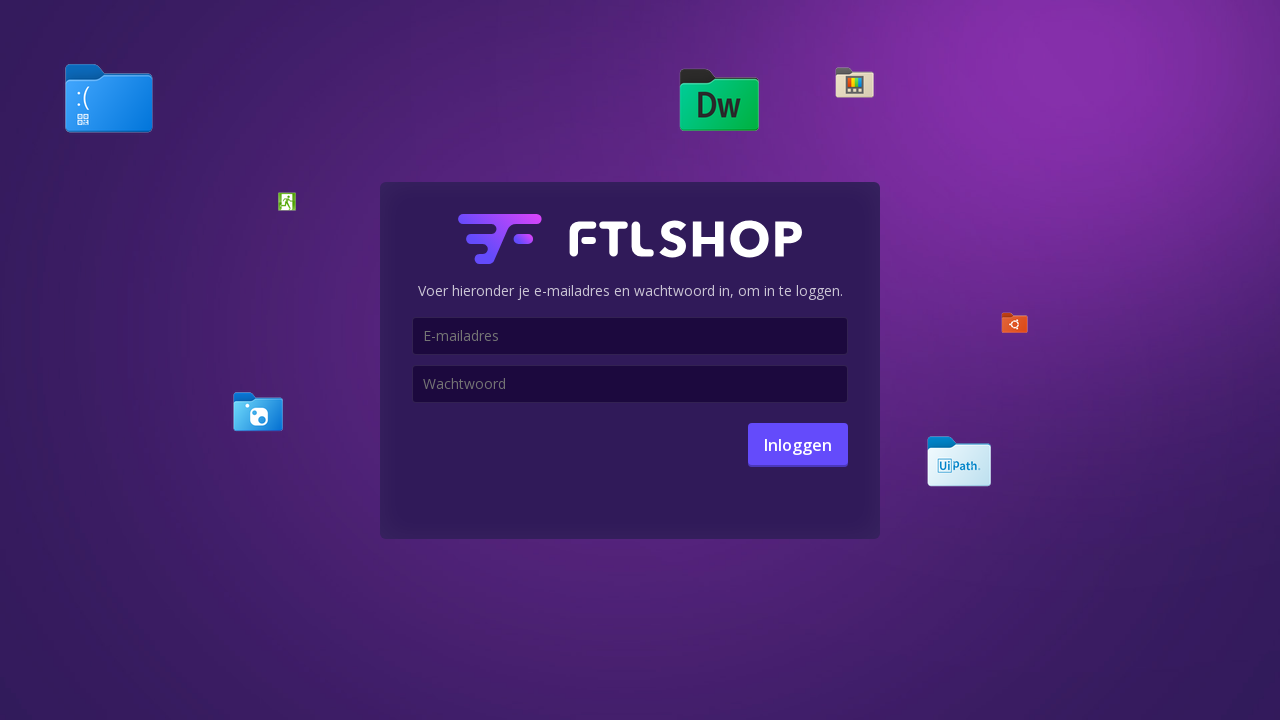  What do you see at coordinates (719, 102) in the screenshot?
I see `folder containing Adobe Dreamweaver project files` at bounding box center [719, 102].